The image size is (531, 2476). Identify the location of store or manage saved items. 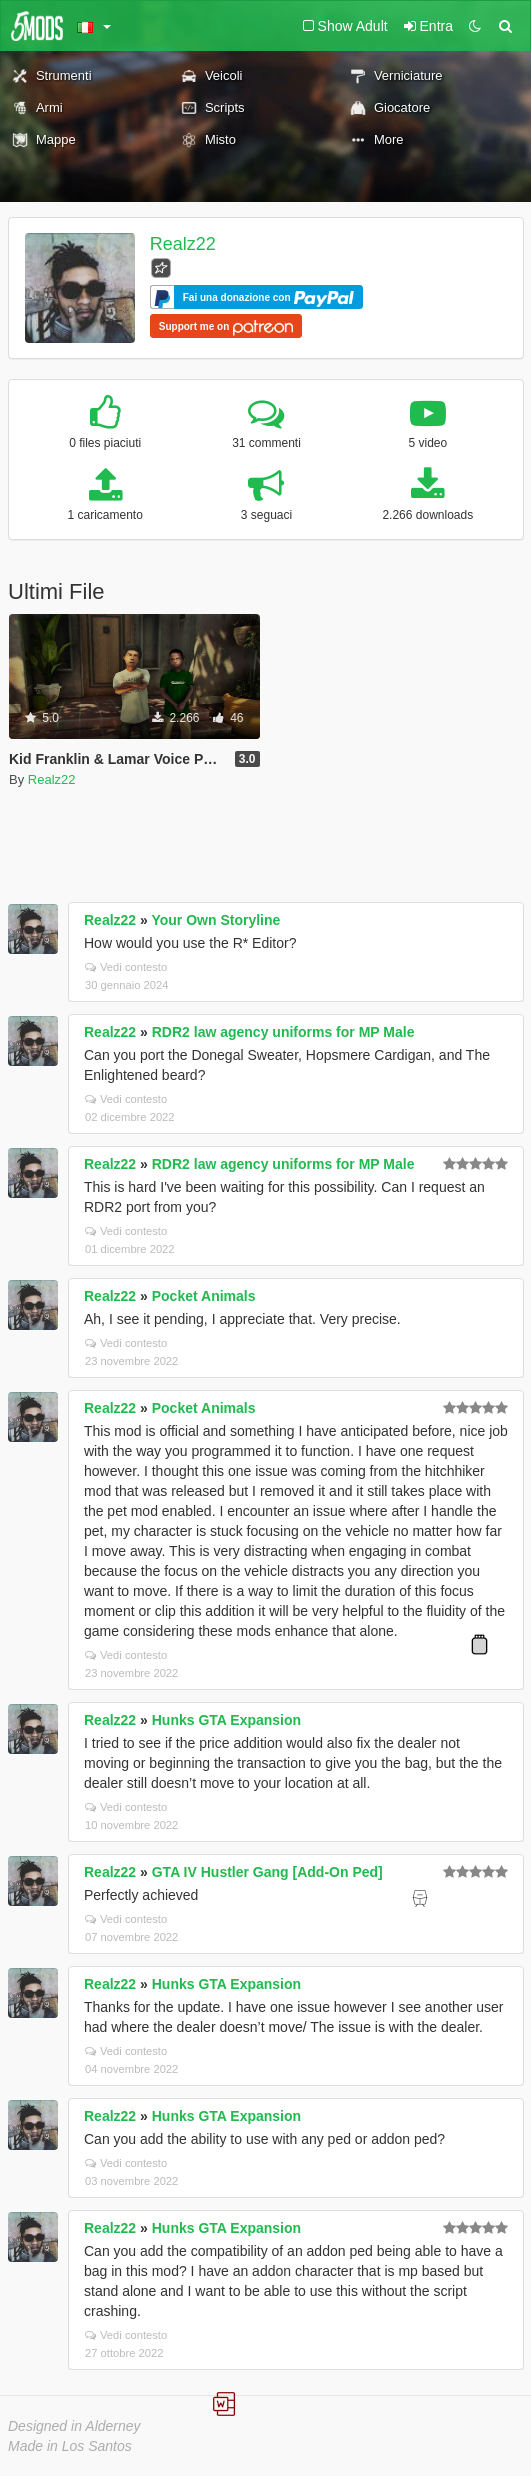
(479, 1644).